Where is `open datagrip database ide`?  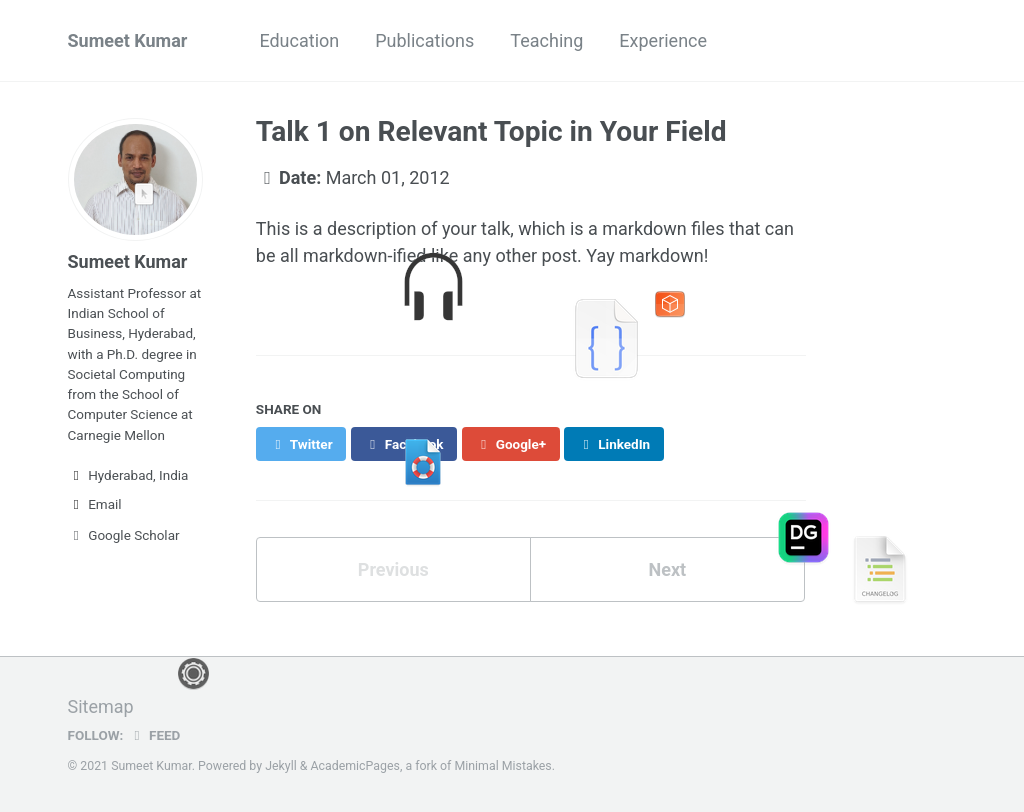
open datagrip database ide is located at coordinates (803, 537).